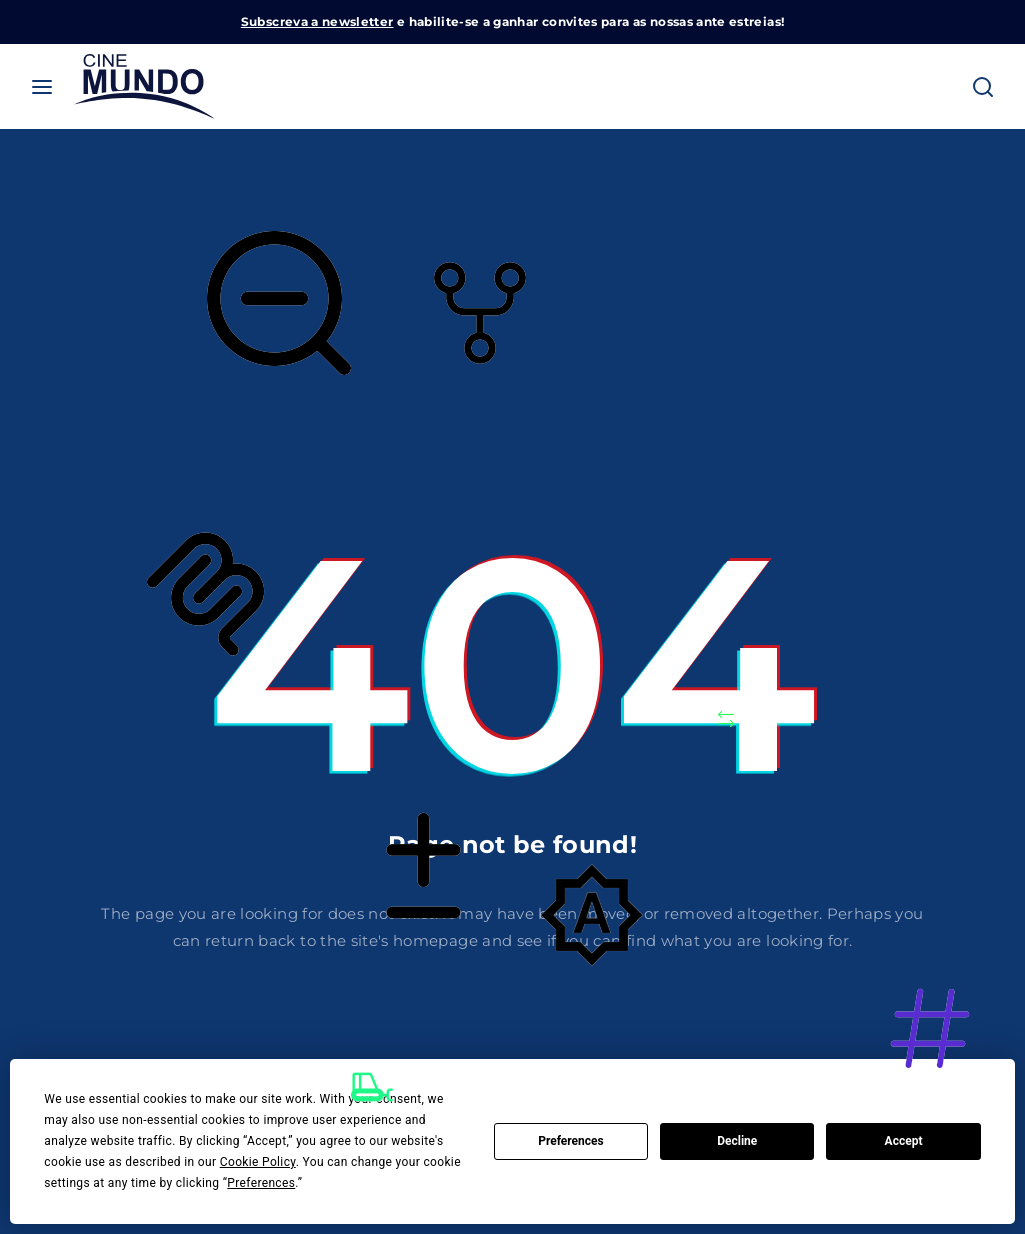 Image resolution: width=1025 pixels, height=1234 pixels. Describe the element at coordinates (592, 915) in the screenshot. I see `enable automatic brightness adjustment` at that location.